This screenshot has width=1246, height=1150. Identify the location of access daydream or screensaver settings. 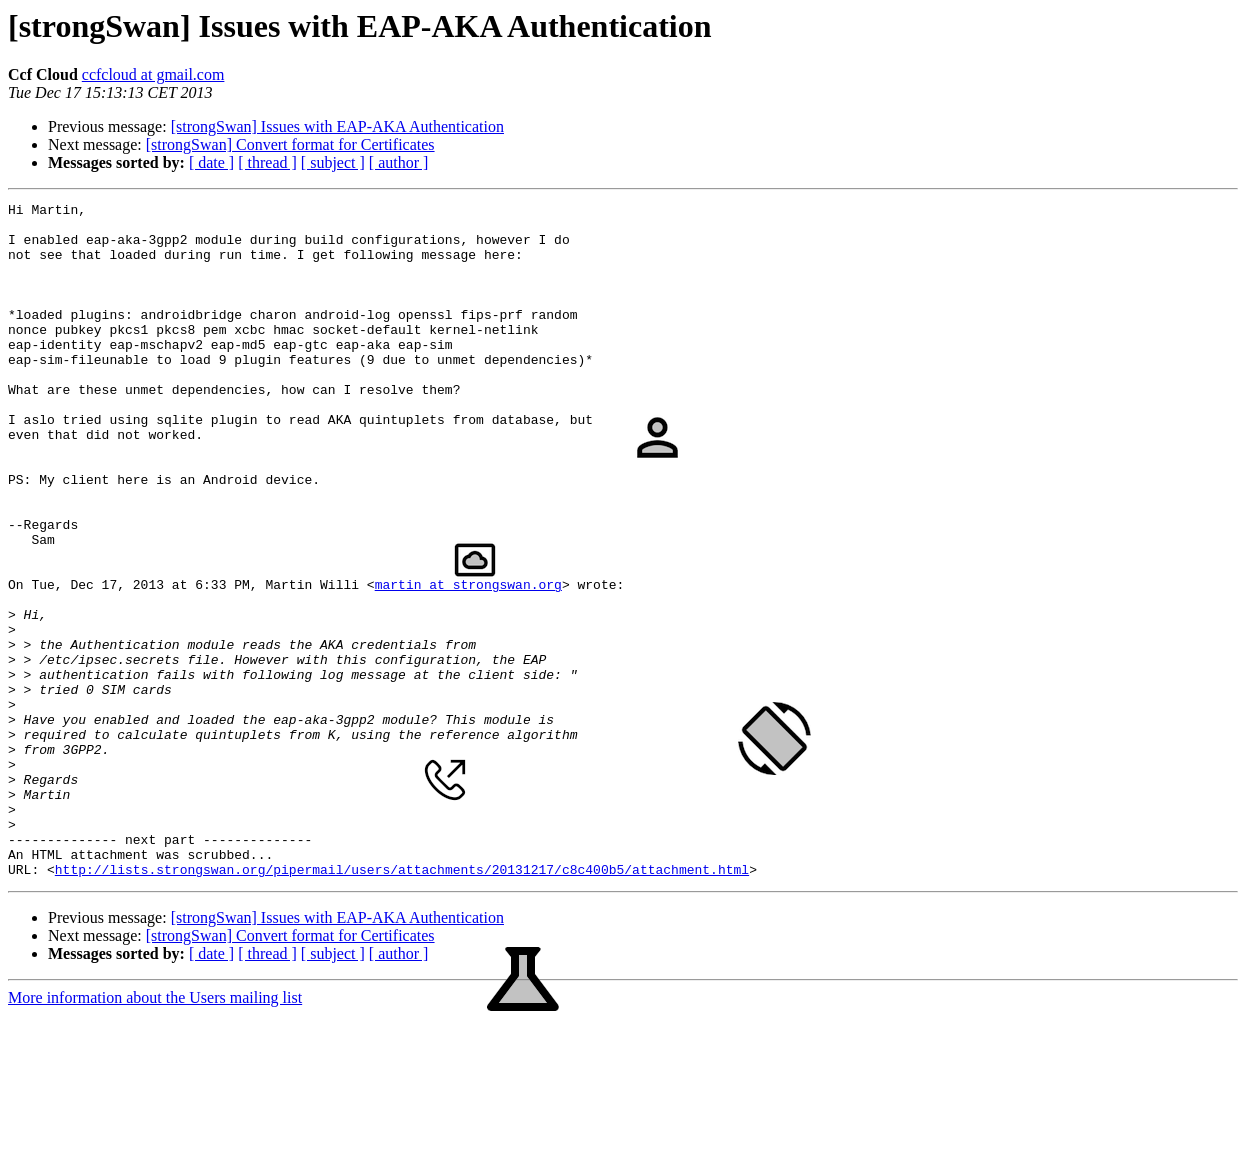
(475, 560).